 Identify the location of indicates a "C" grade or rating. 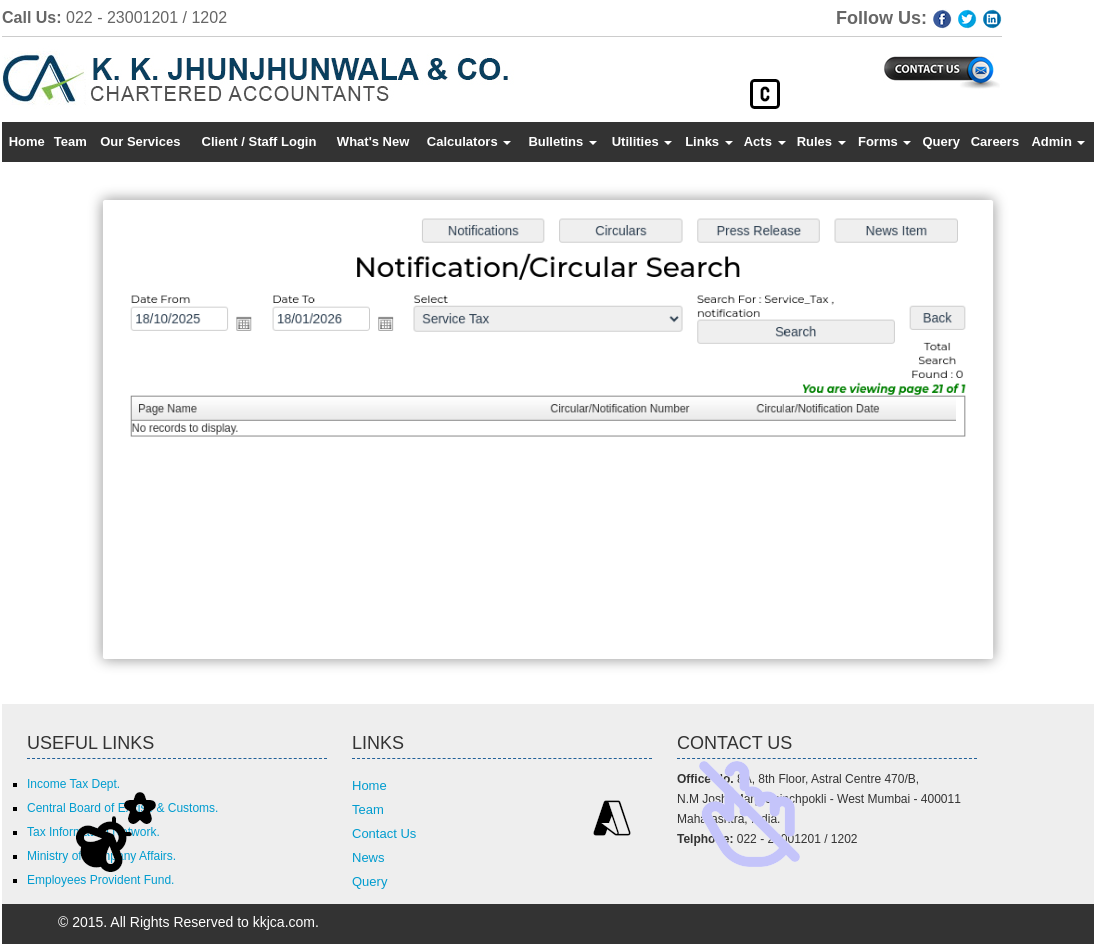
(765, 94).